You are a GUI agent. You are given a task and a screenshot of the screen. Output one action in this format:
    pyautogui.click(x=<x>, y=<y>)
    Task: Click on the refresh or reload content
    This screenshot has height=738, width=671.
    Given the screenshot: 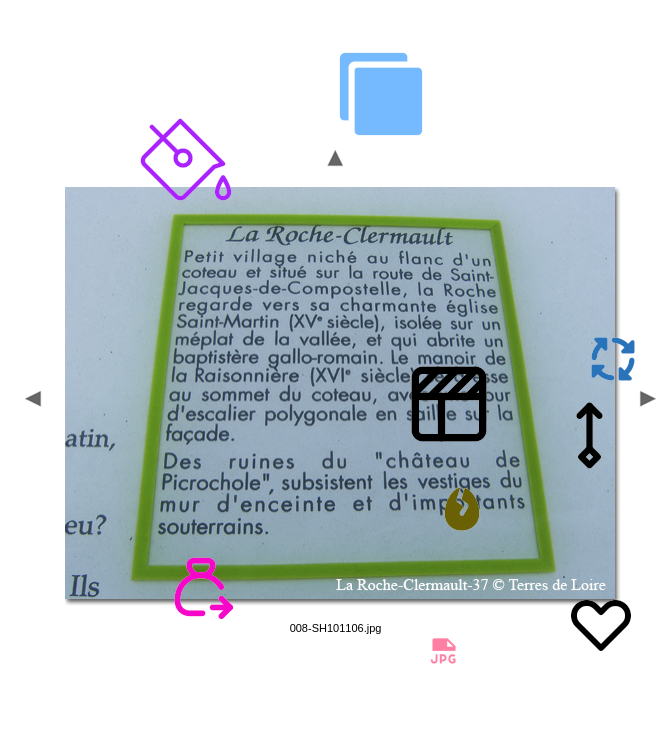 What is the action you would take?
    pyautogui.click(x=613, y=359)
    